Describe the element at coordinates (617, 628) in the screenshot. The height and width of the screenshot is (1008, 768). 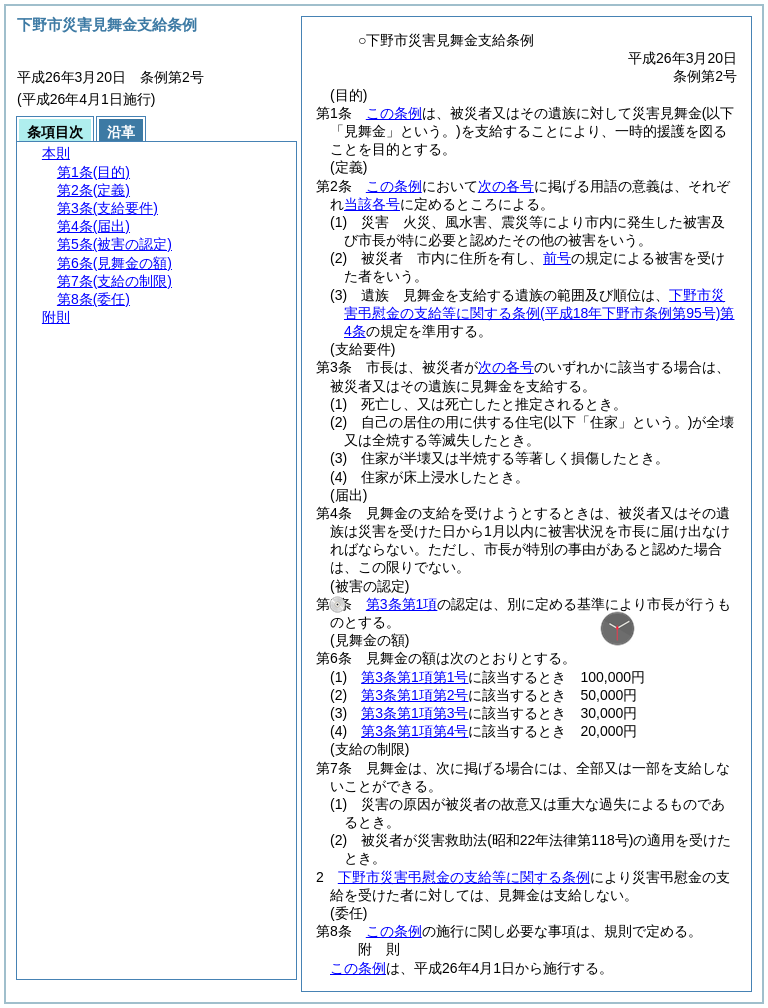
I see `open the clocks app` at that location.